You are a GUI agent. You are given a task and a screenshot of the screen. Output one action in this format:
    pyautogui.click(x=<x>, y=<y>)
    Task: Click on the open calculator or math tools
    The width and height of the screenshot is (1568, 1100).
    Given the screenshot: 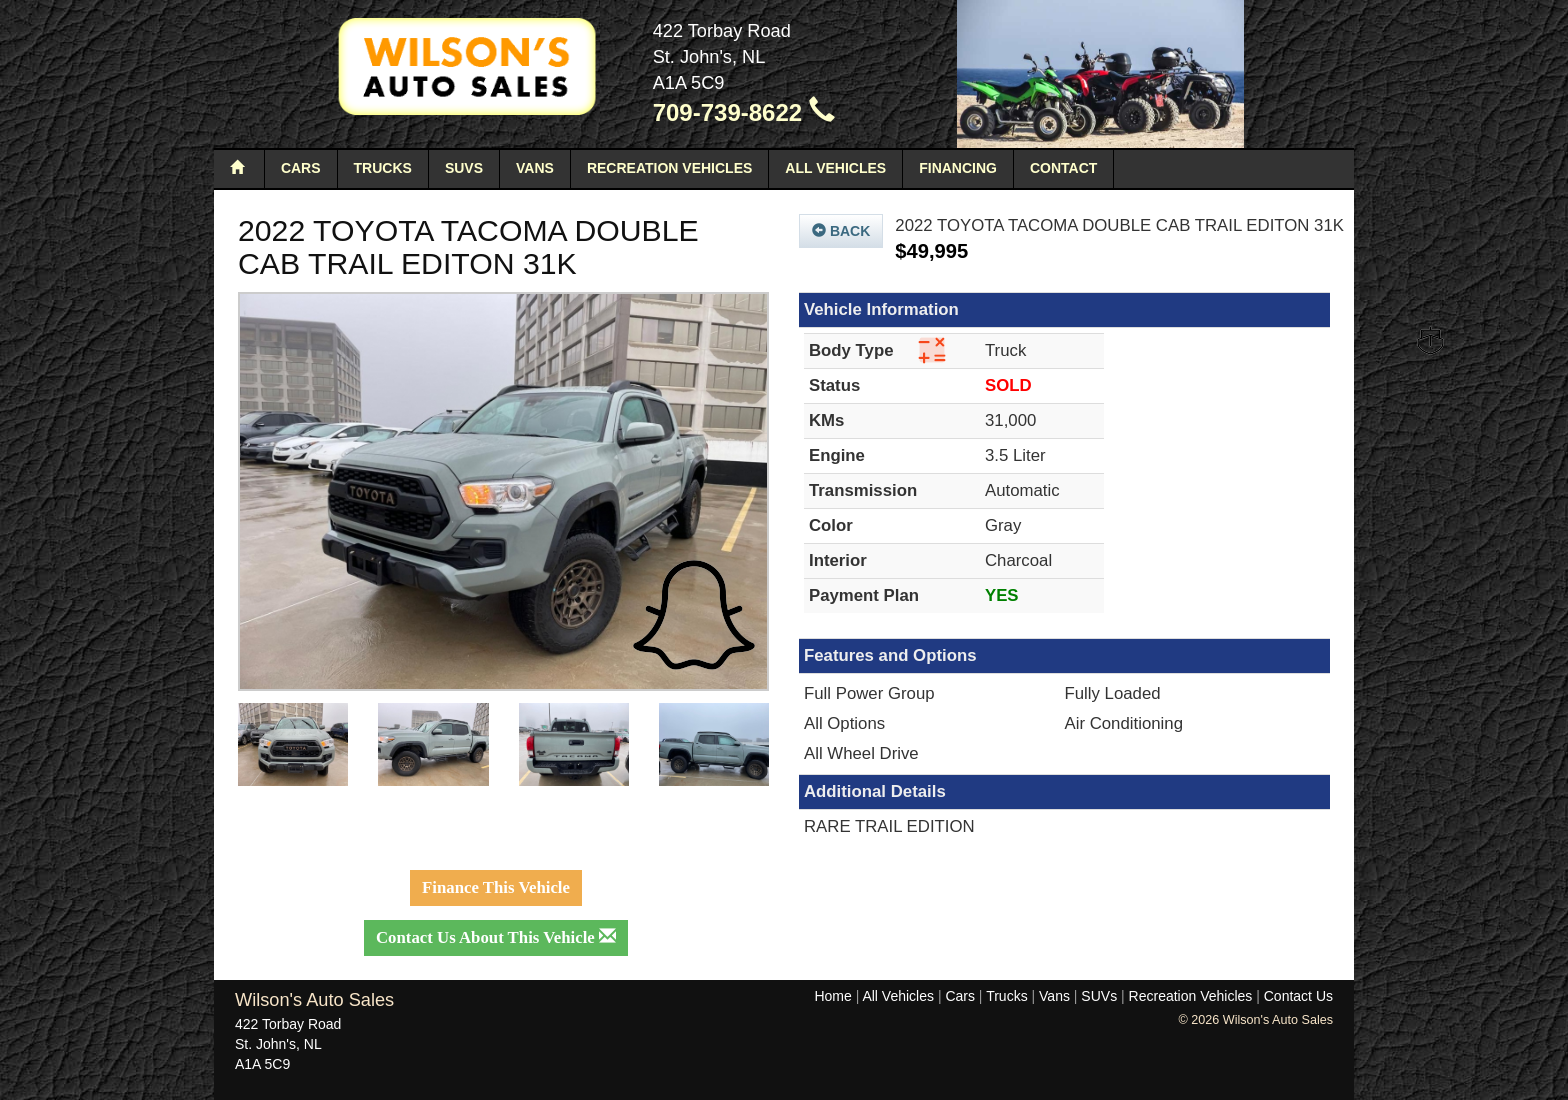 What is the action you would take?
    pyautogui.click(x=932, y=350)
    